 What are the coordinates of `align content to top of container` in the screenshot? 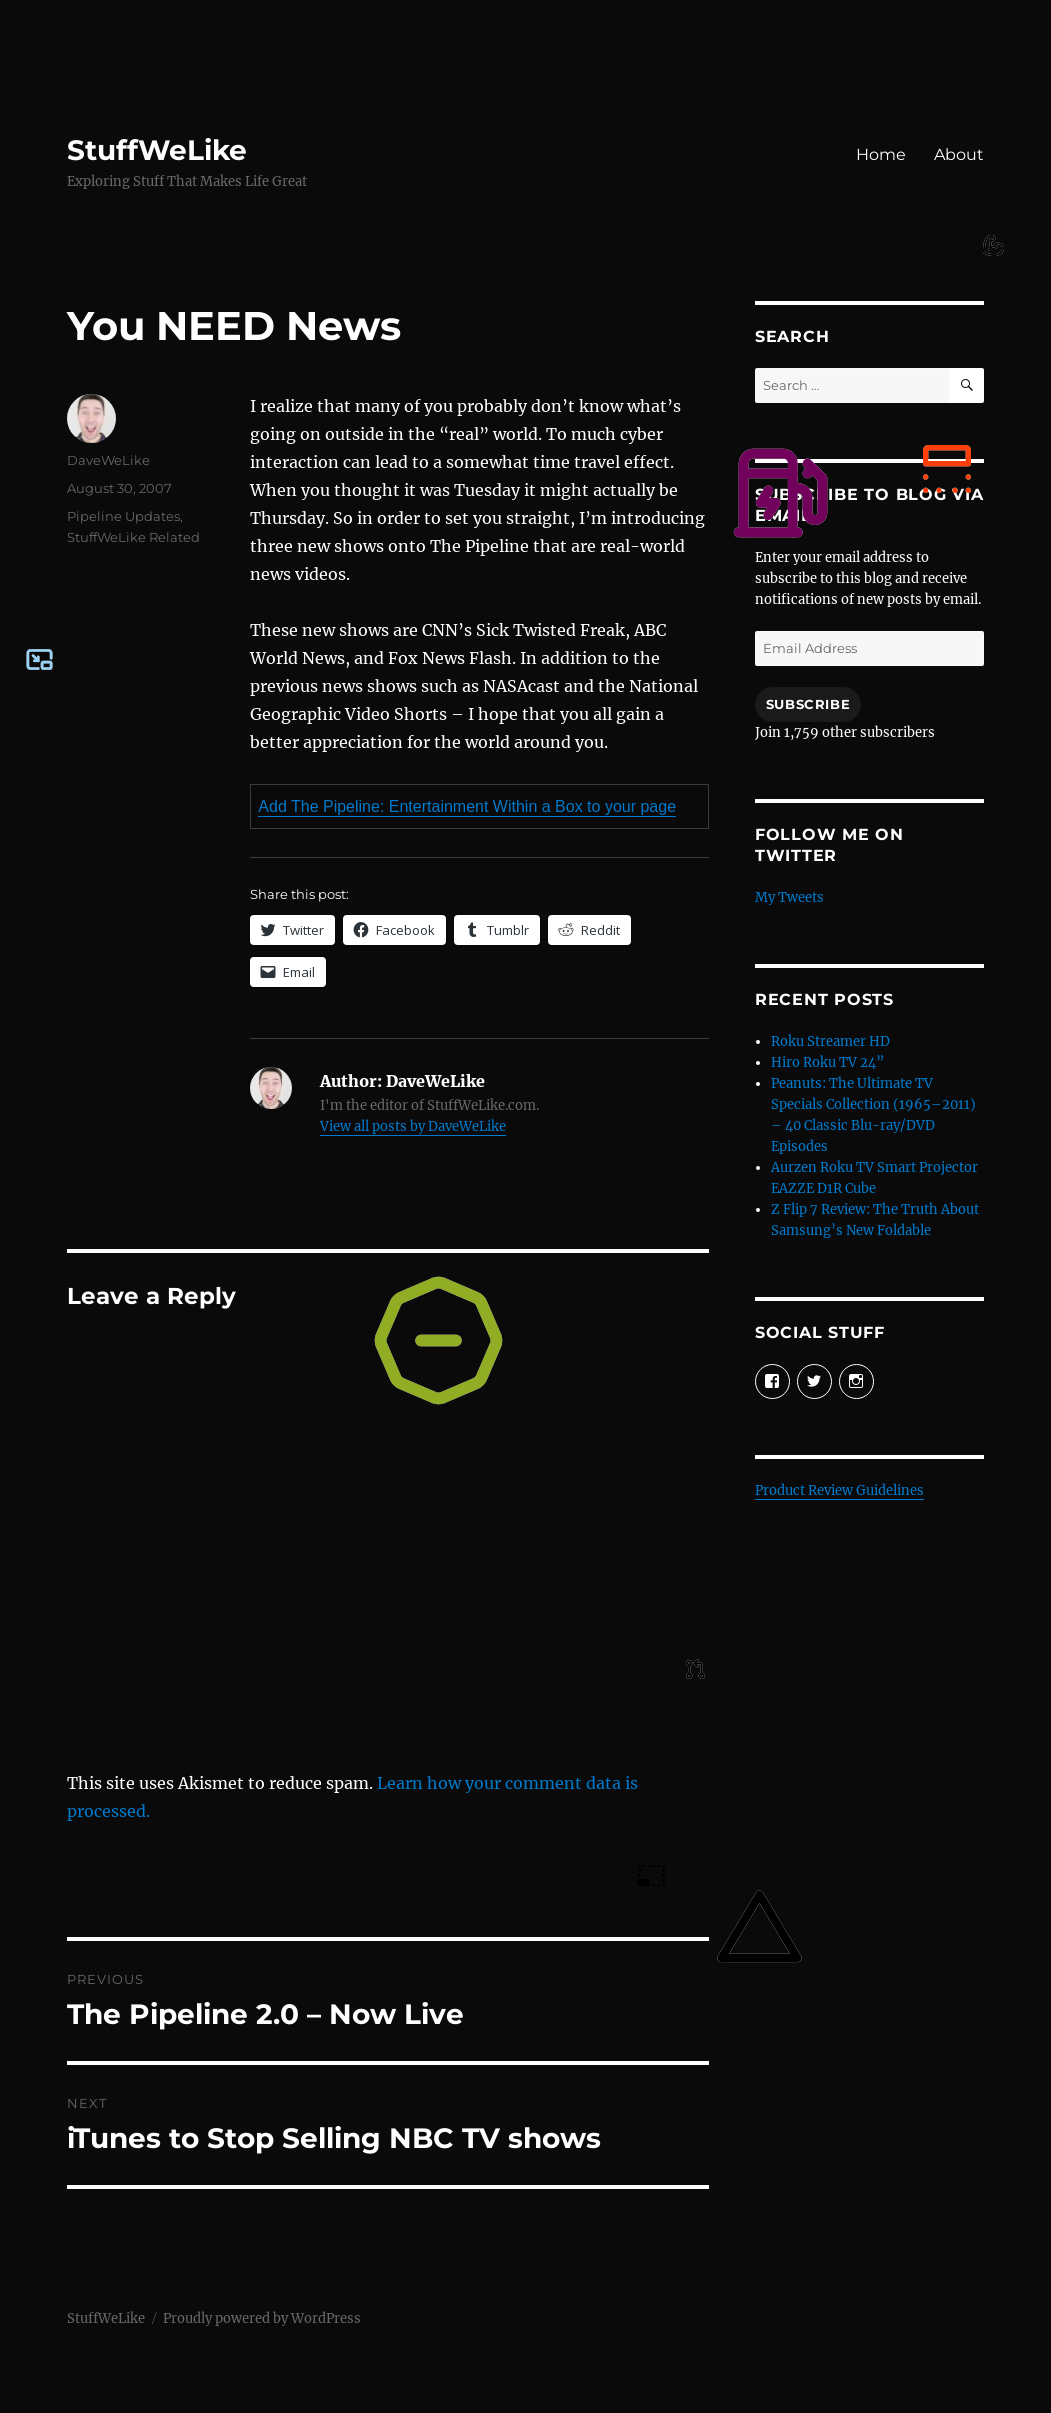 It's located at (947, 469).